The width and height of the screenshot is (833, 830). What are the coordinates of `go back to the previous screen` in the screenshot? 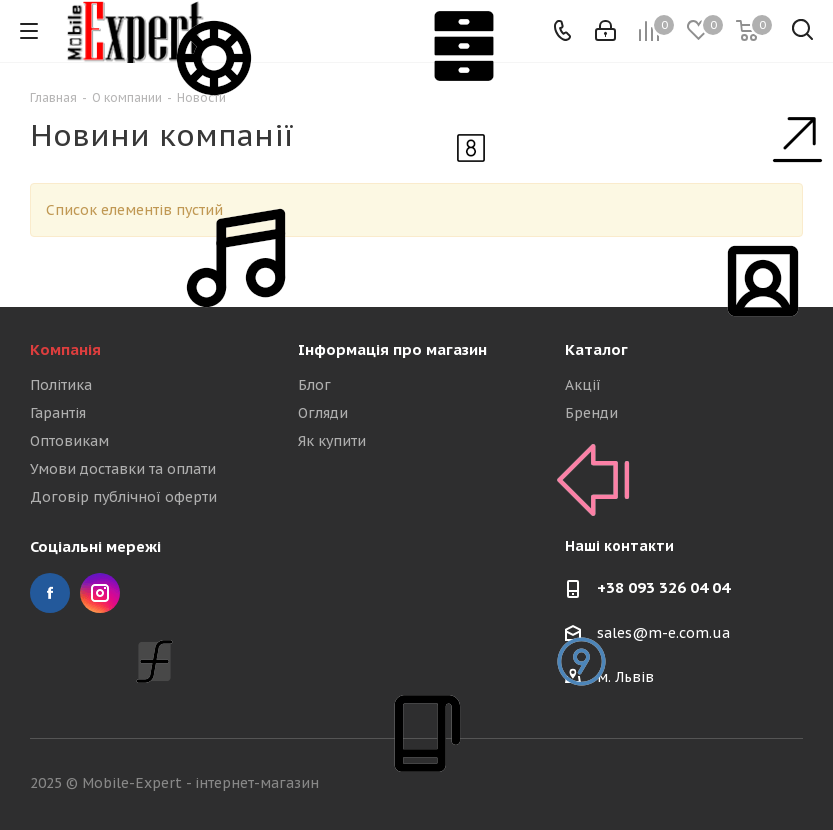 It's located at (596, 480).